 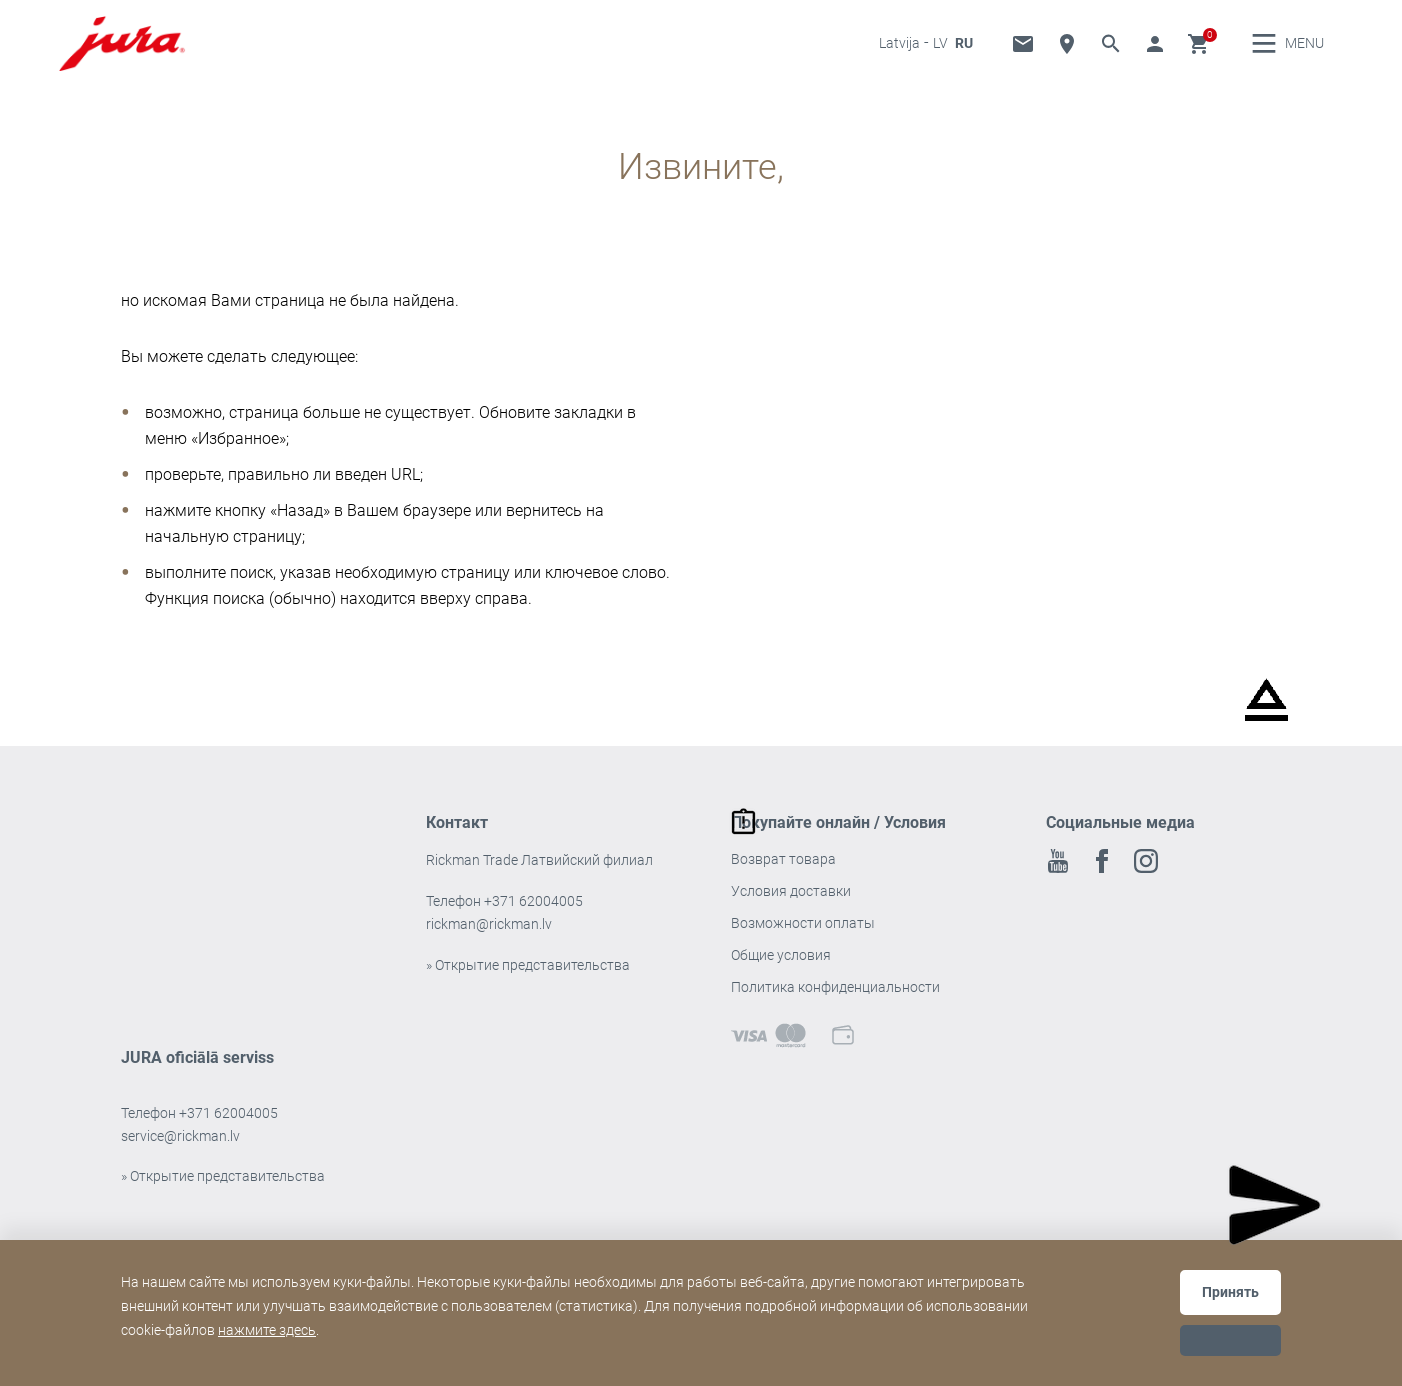 What do you see at coordinates (1276, 1205) in the screenshot?
I see `send a message or submit content` at bounding box center [1276, 1205].